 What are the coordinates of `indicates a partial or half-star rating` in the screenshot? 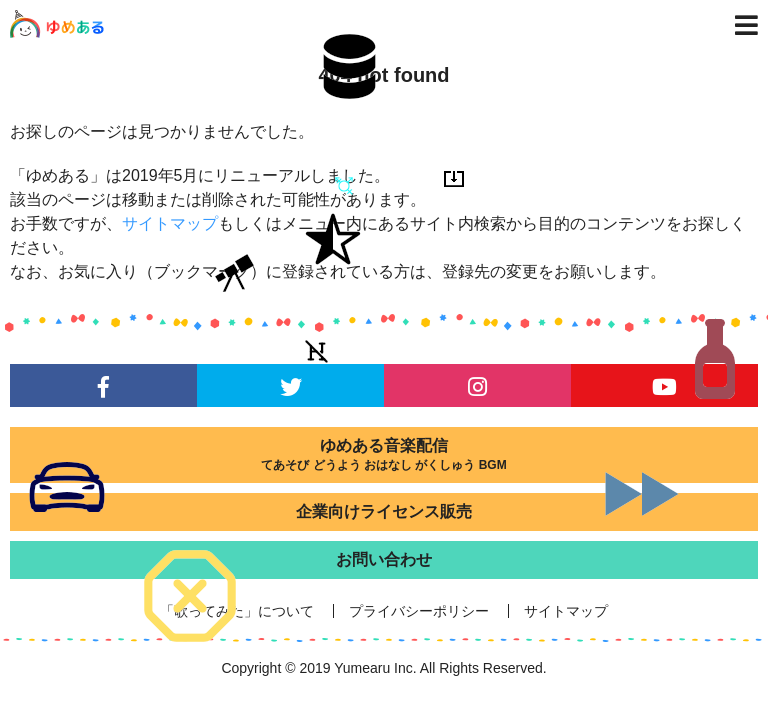 It's located at (333, 239).